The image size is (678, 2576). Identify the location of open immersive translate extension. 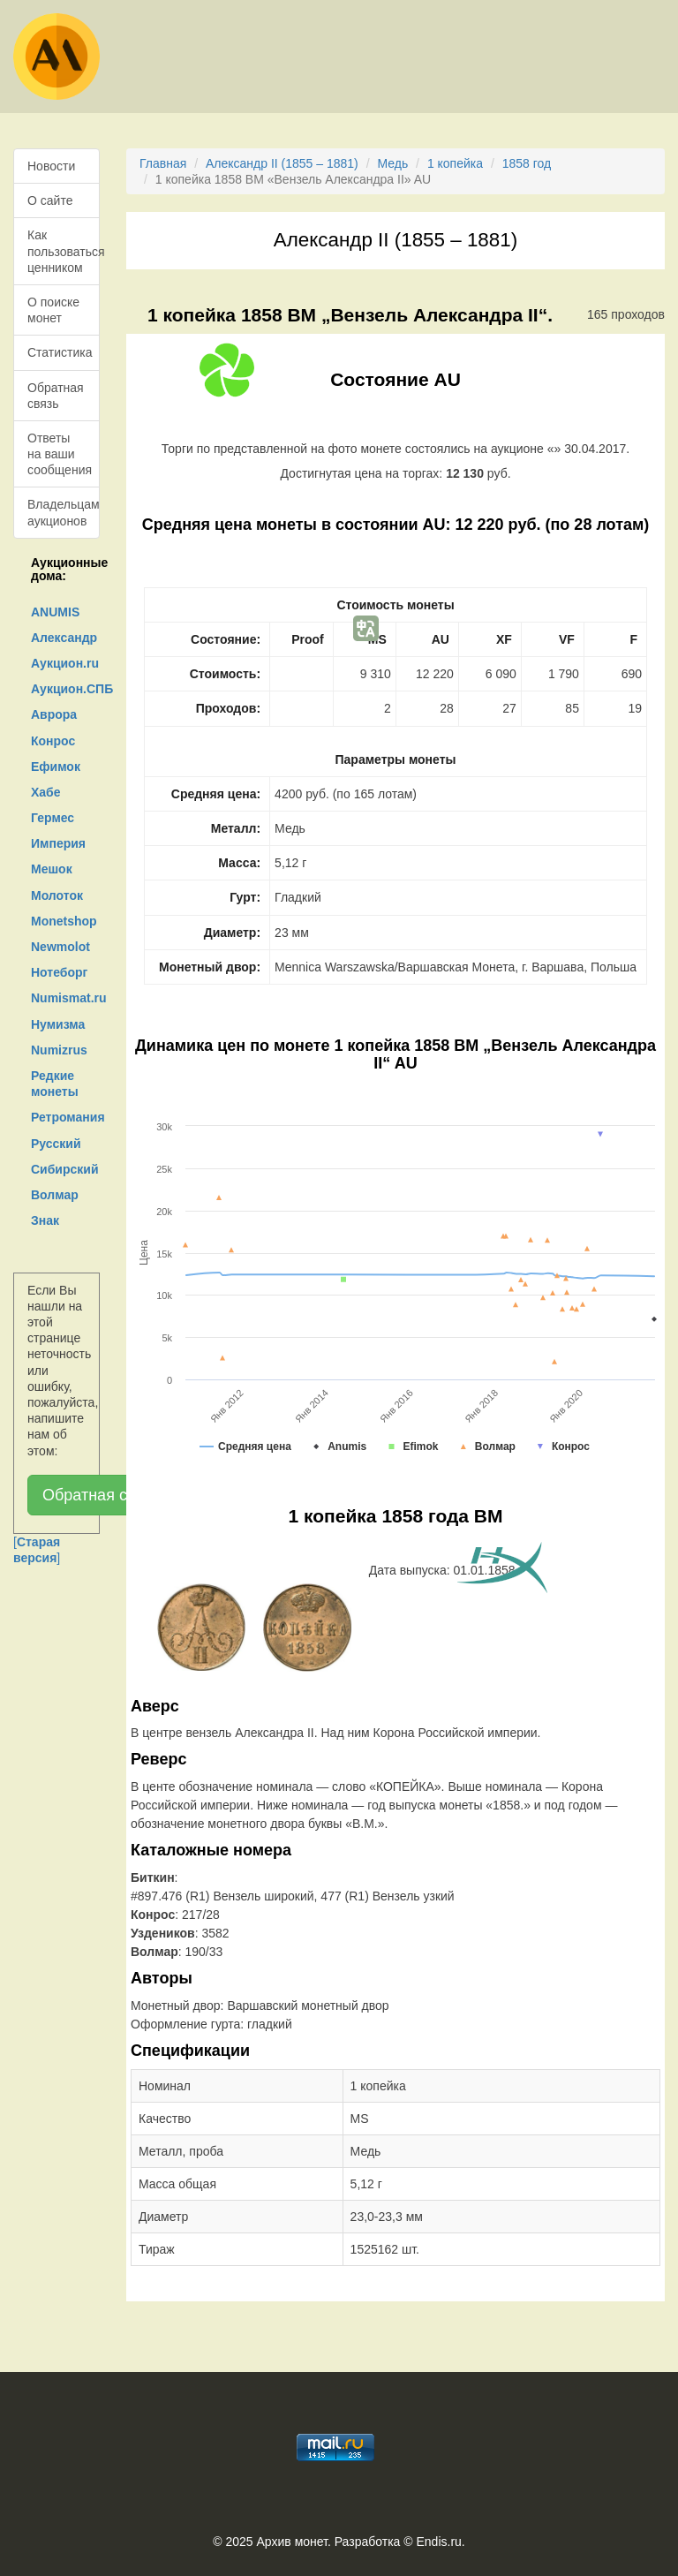
(365, 628).